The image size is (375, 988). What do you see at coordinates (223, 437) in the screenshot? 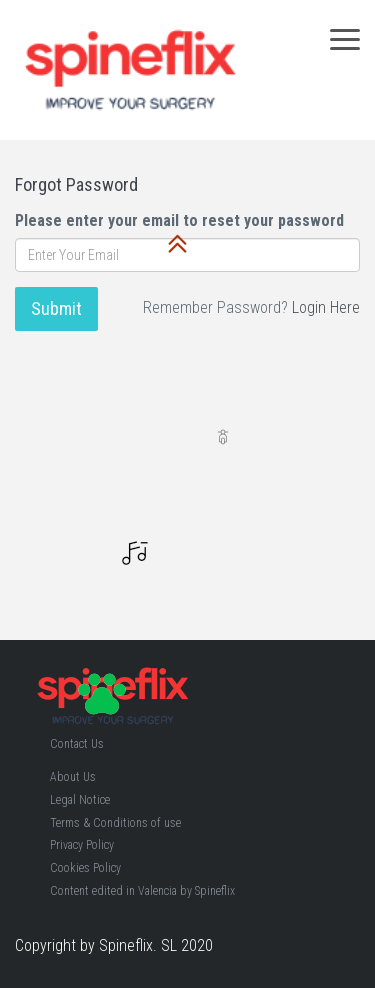
I see `select moped or scooter delivery option` at bounding box center [223, 437].